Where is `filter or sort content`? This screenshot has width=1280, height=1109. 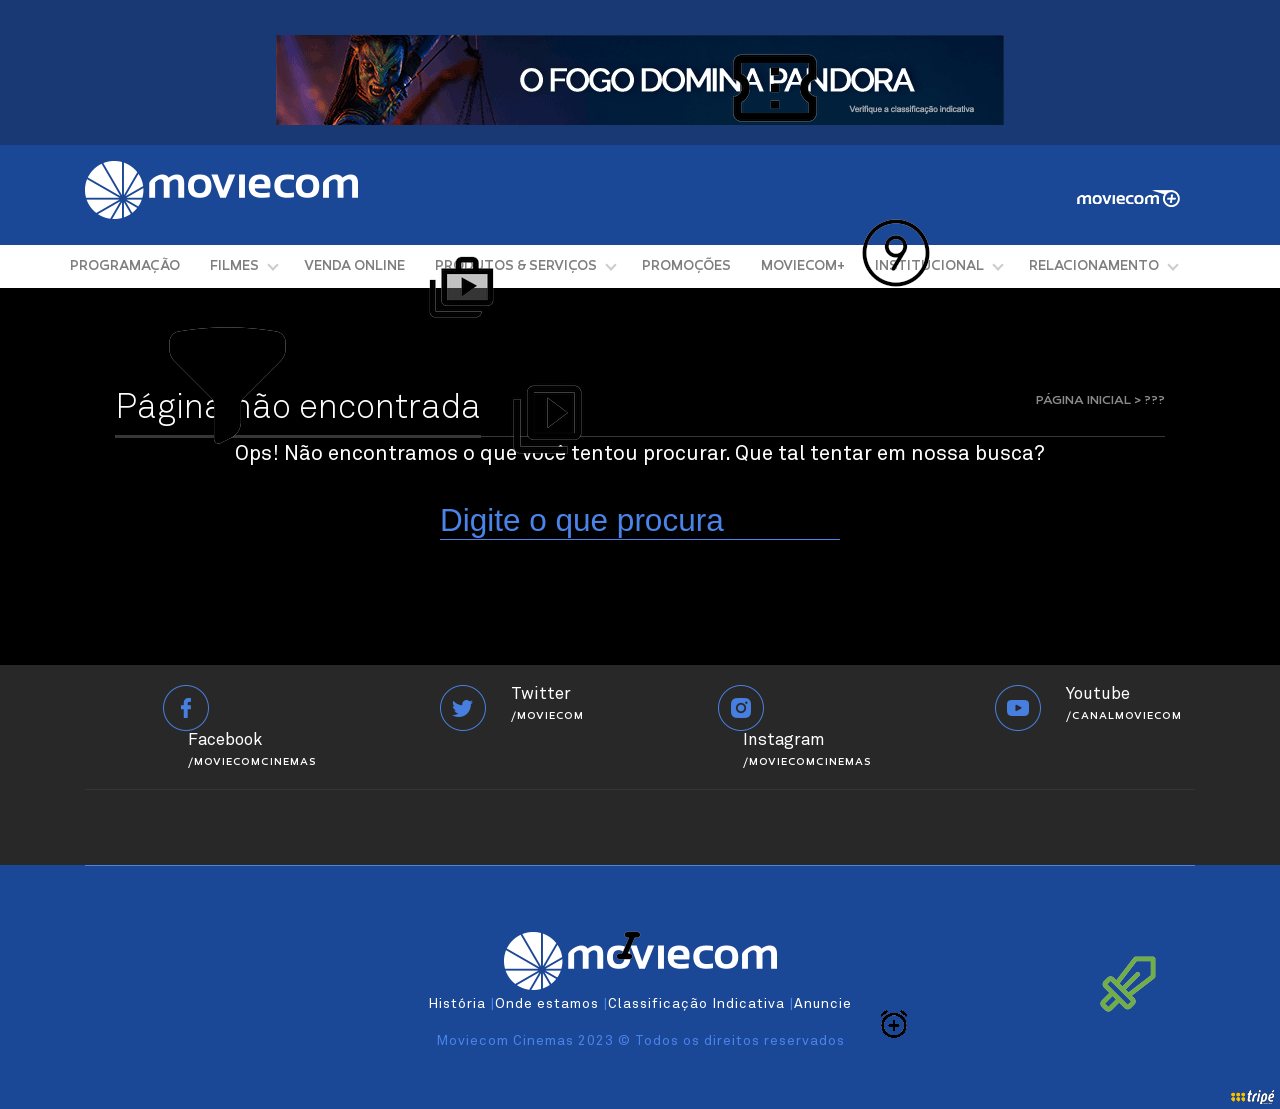 filter or sort content is located at coordinates (227, 385).